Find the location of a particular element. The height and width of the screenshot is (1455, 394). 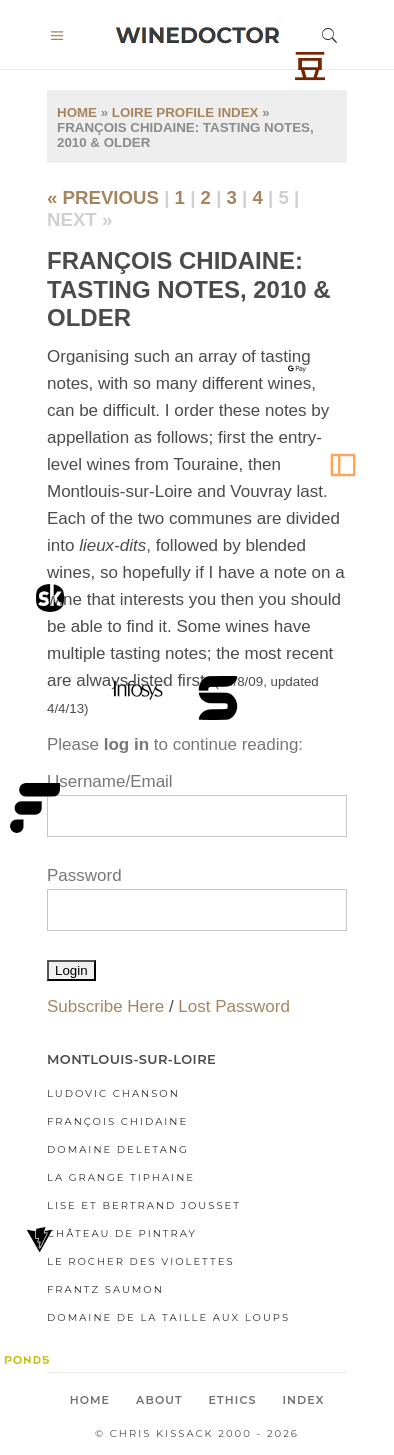

vite framework logo is located at coordinates (39, 1239).